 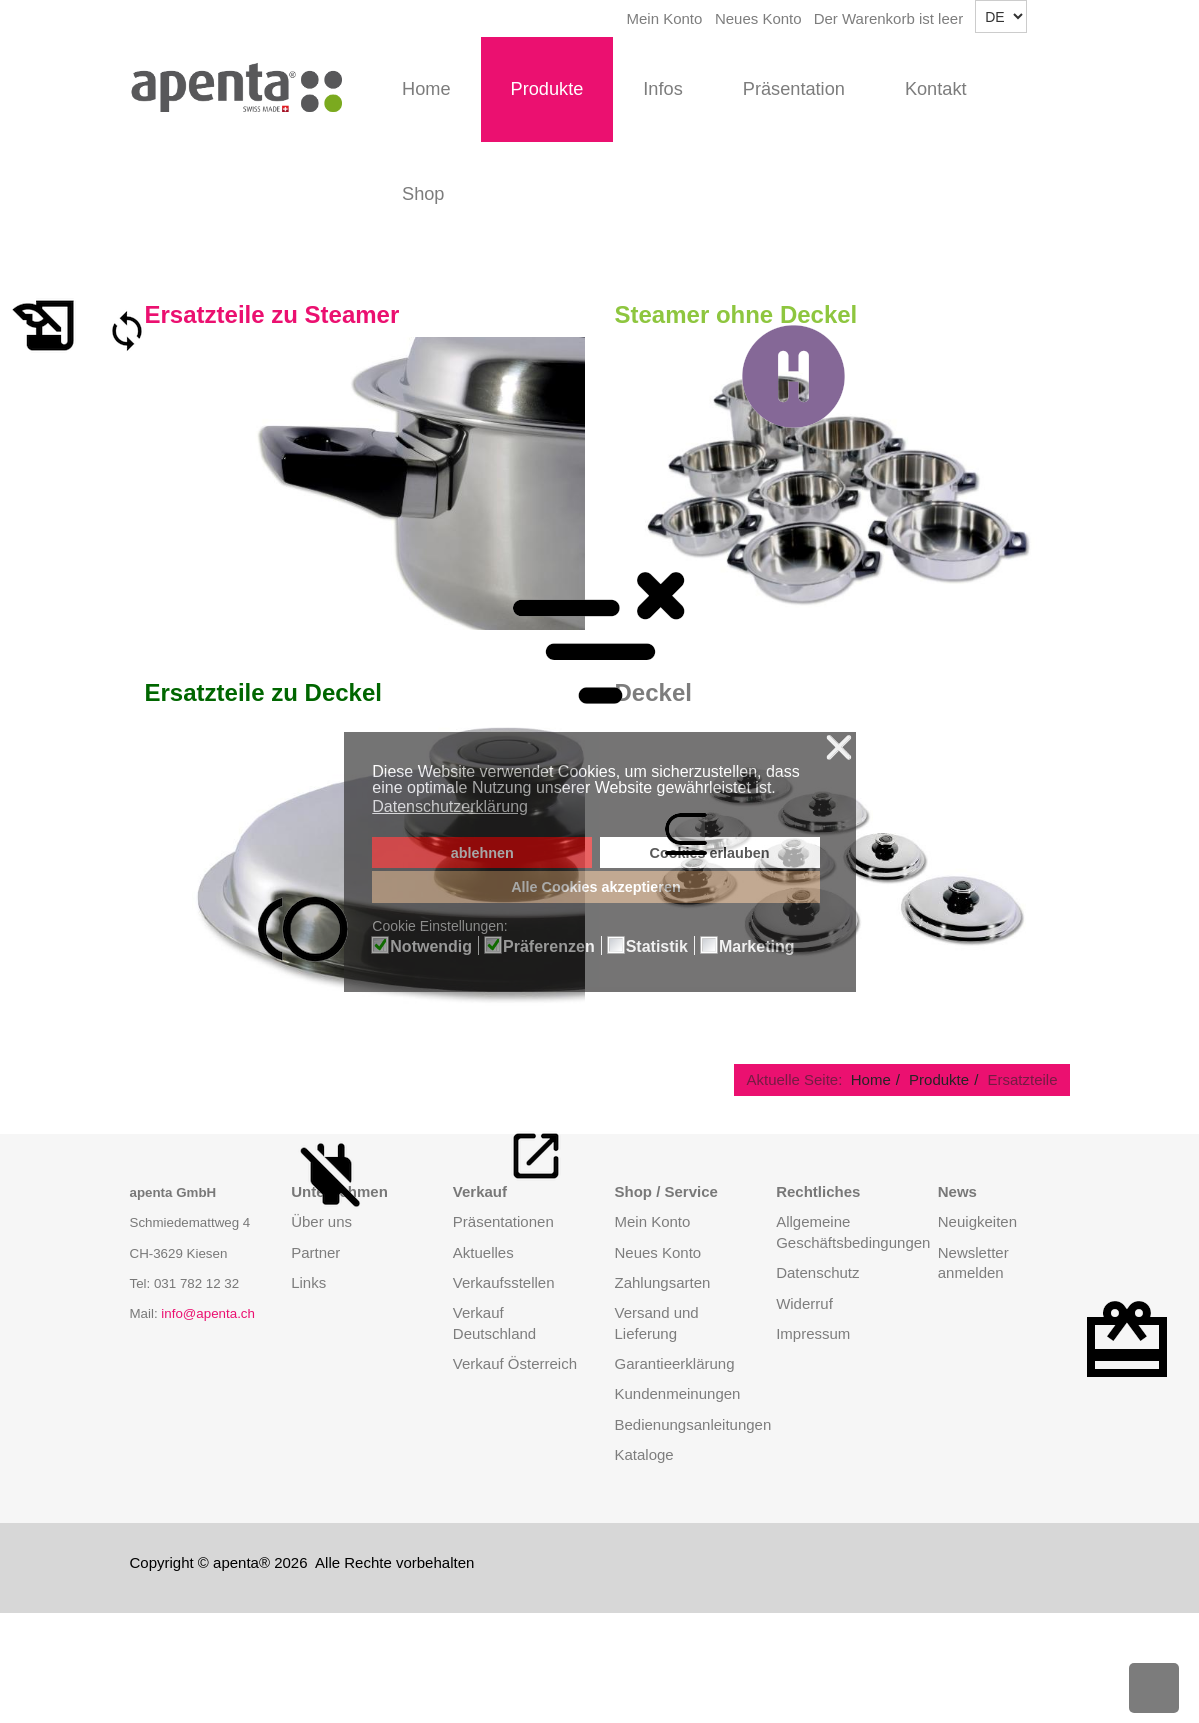 I want to click on power or charging is disabled, so click(x=331, y=1174).